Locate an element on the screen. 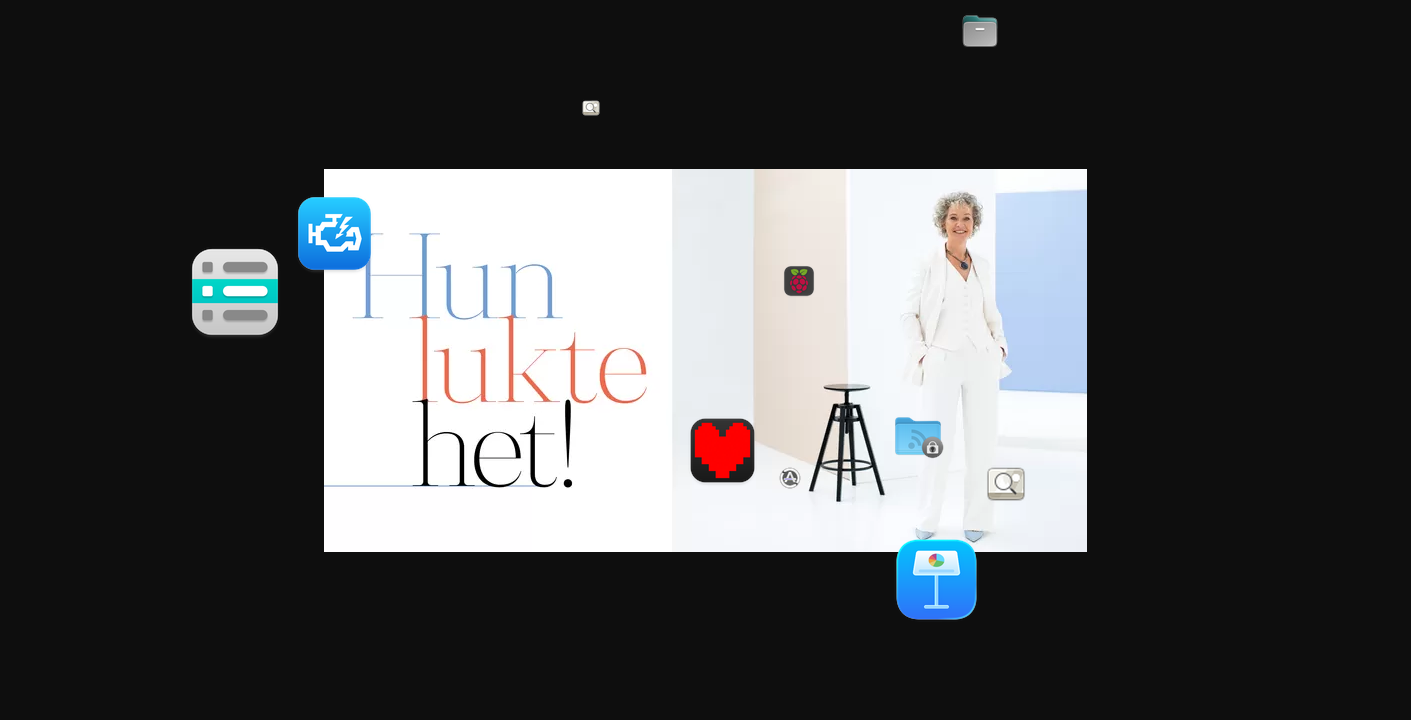 This screenshot has height=720, width=1411. open eye of mate image viewer is located at coordinates (1006, 484).